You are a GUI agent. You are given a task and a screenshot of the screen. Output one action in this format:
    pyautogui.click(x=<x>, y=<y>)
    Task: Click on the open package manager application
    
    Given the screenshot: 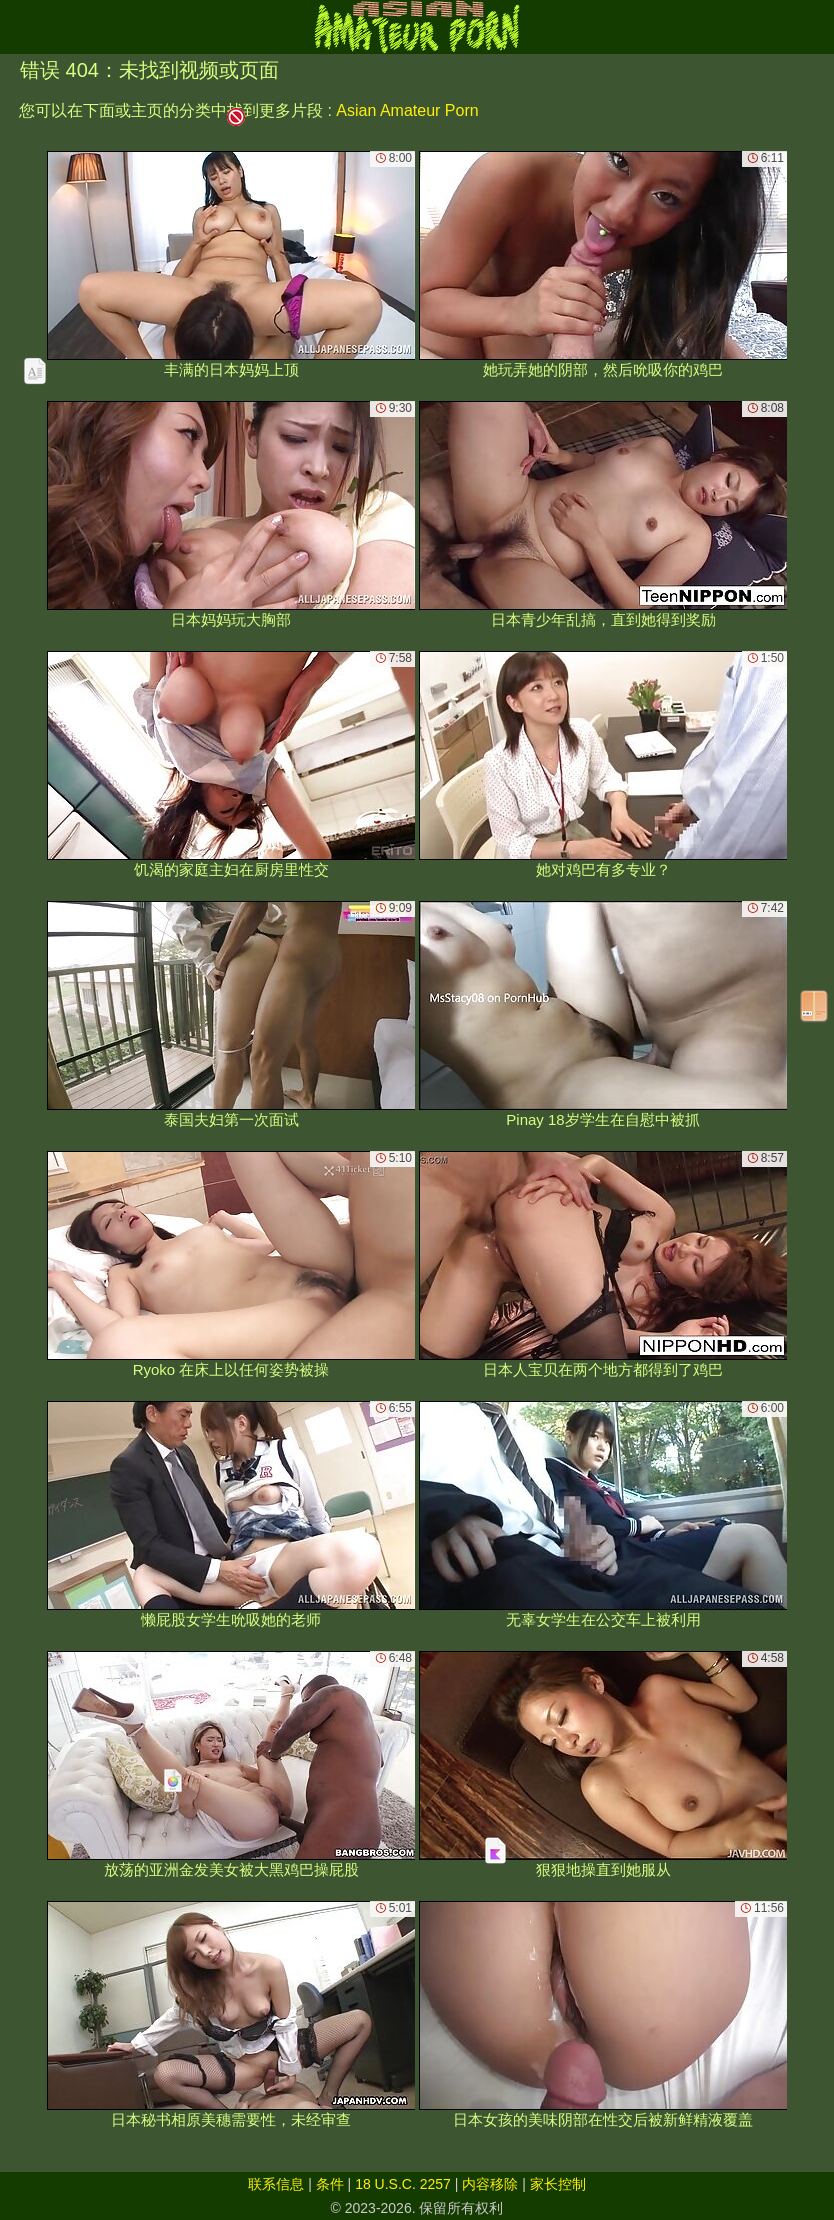 What is the action you would take?
    pyautogui.click(x=814, y=1006)
    